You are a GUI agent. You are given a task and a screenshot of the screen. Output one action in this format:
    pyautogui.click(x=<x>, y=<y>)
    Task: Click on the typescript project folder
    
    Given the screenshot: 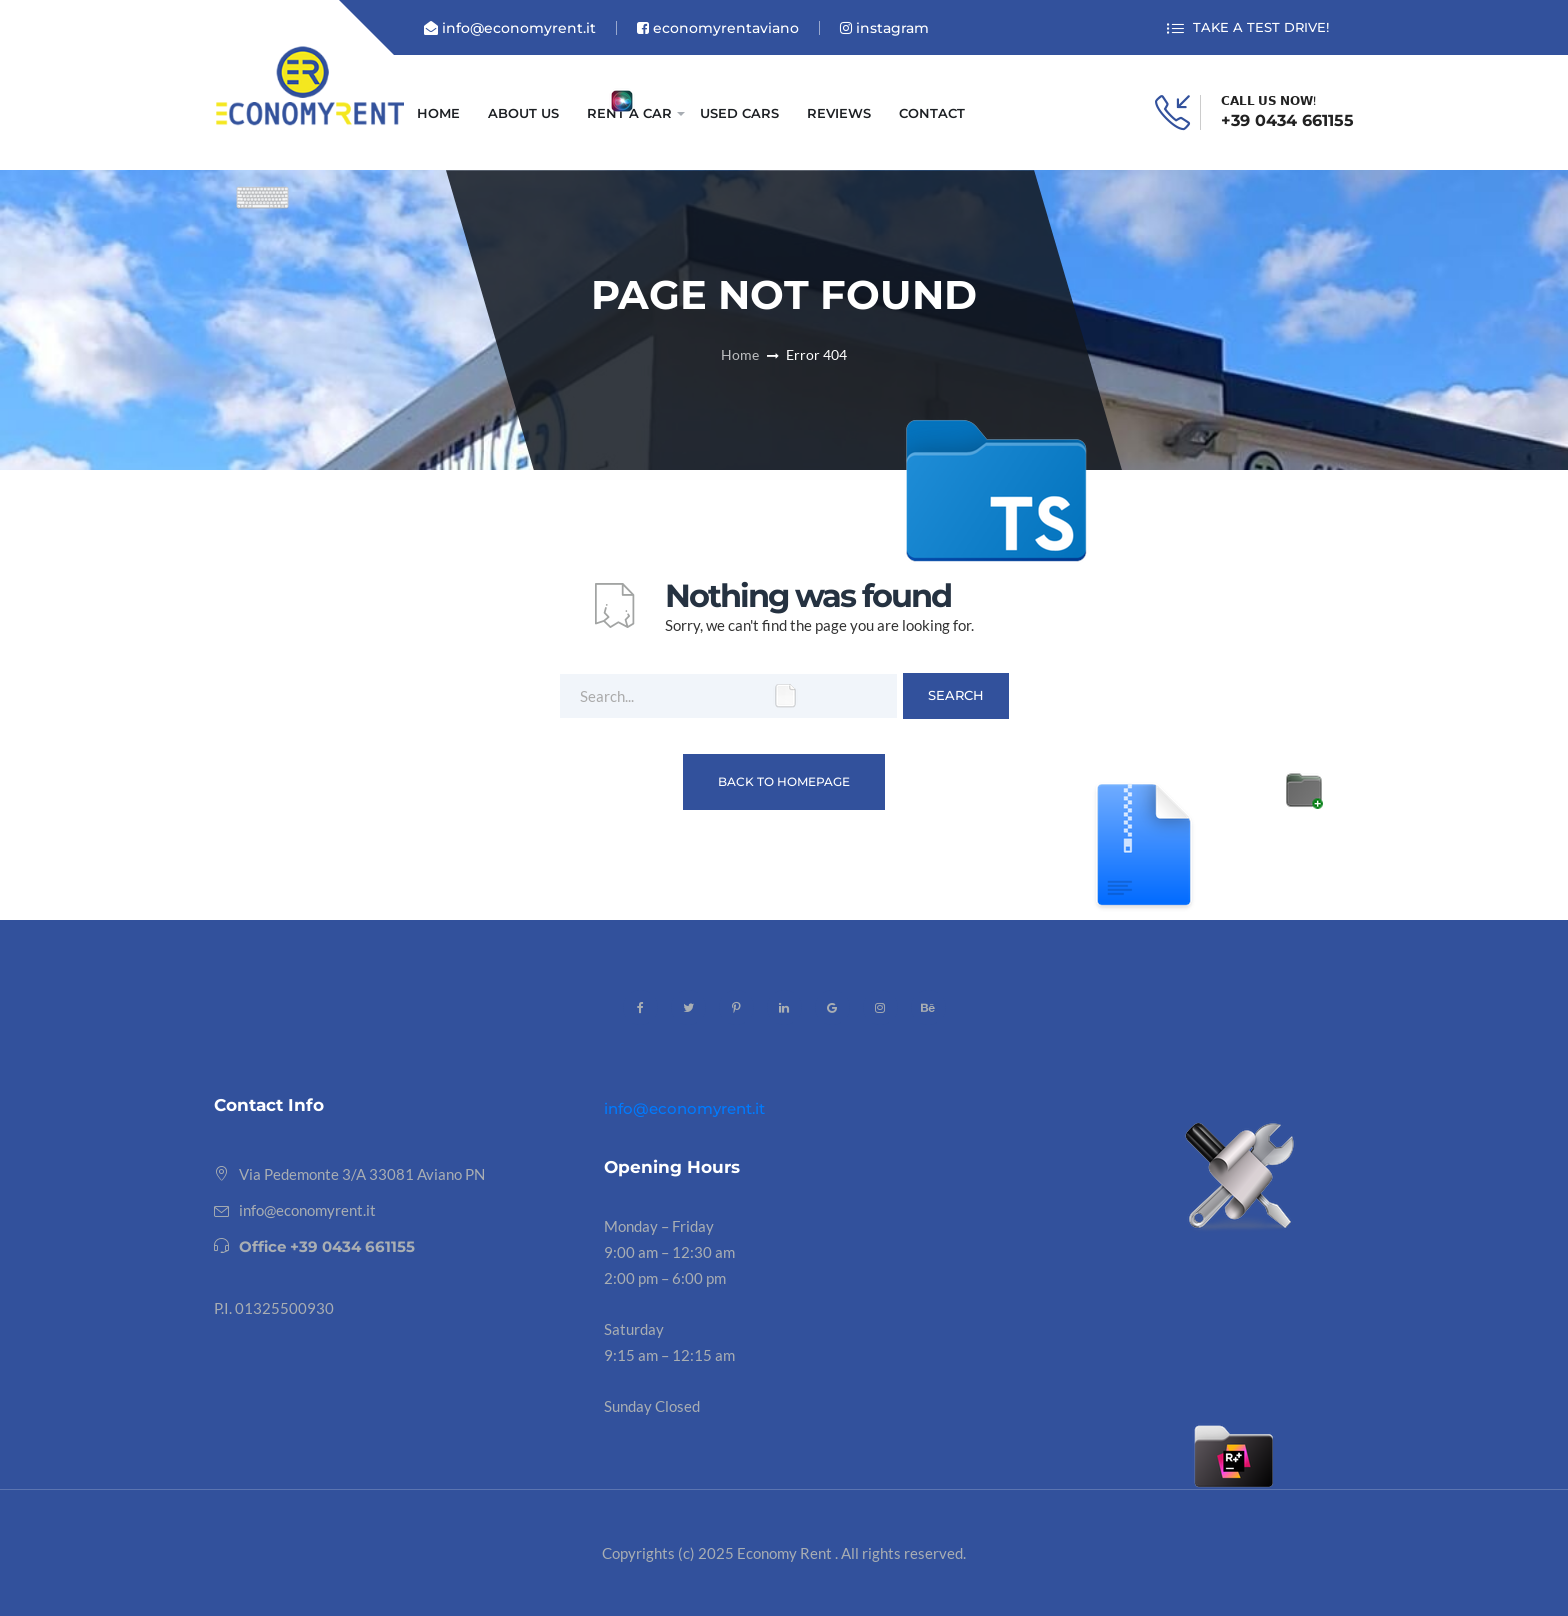 What is the action you would take?
    pyautogui.click(x=995, y=495)
    